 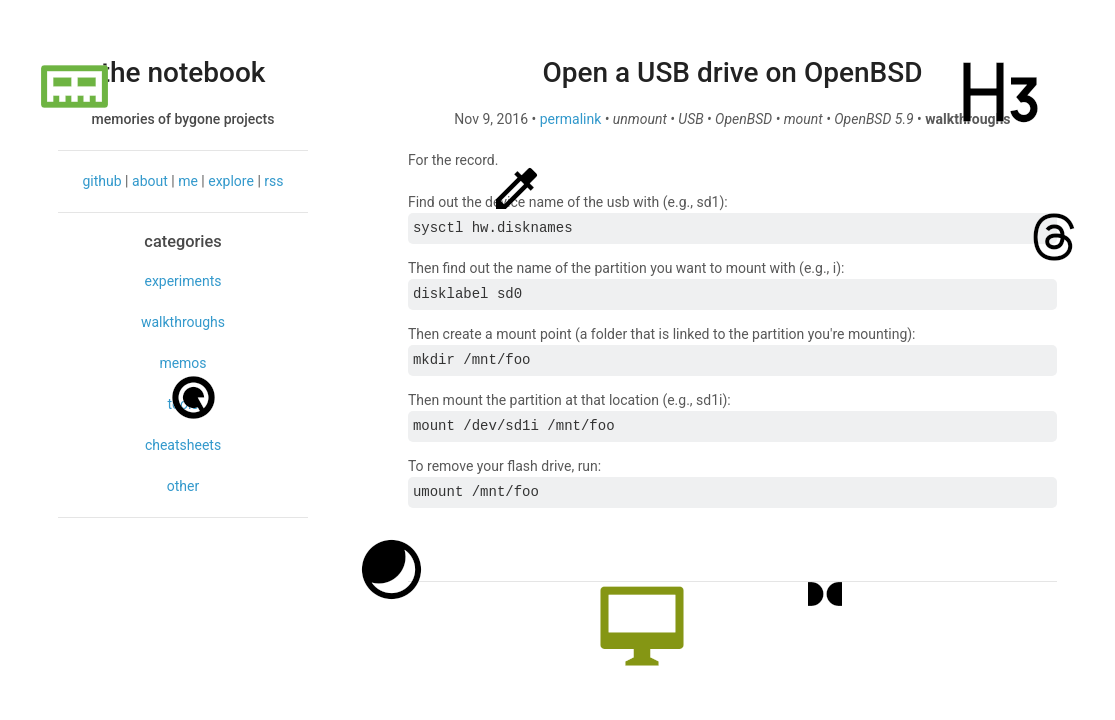 I want to click on view RAM or memory usage, so click(x=74, y=86).